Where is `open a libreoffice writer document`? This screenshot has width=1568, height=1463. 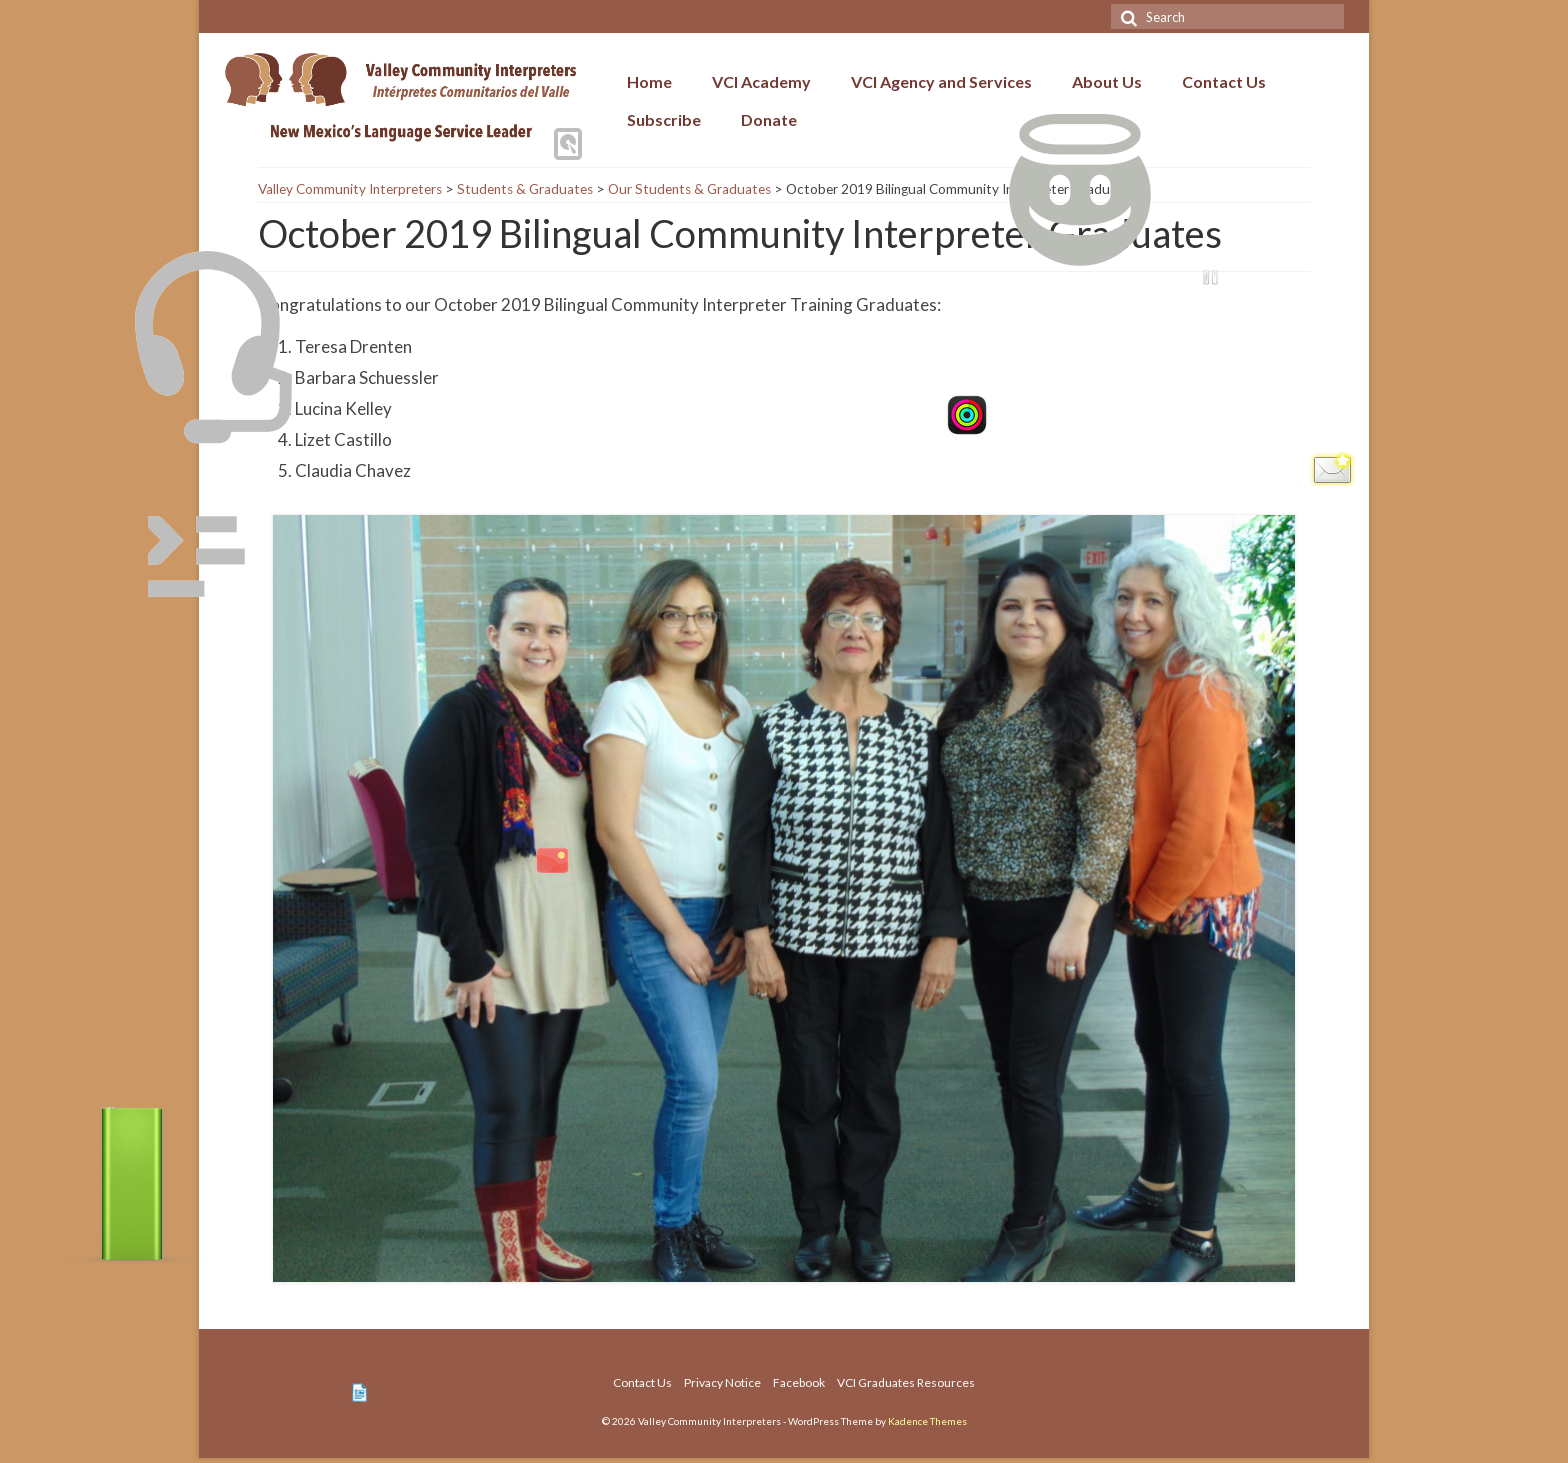 open a libreoffice writer document is located at coordinates (359, 1392).